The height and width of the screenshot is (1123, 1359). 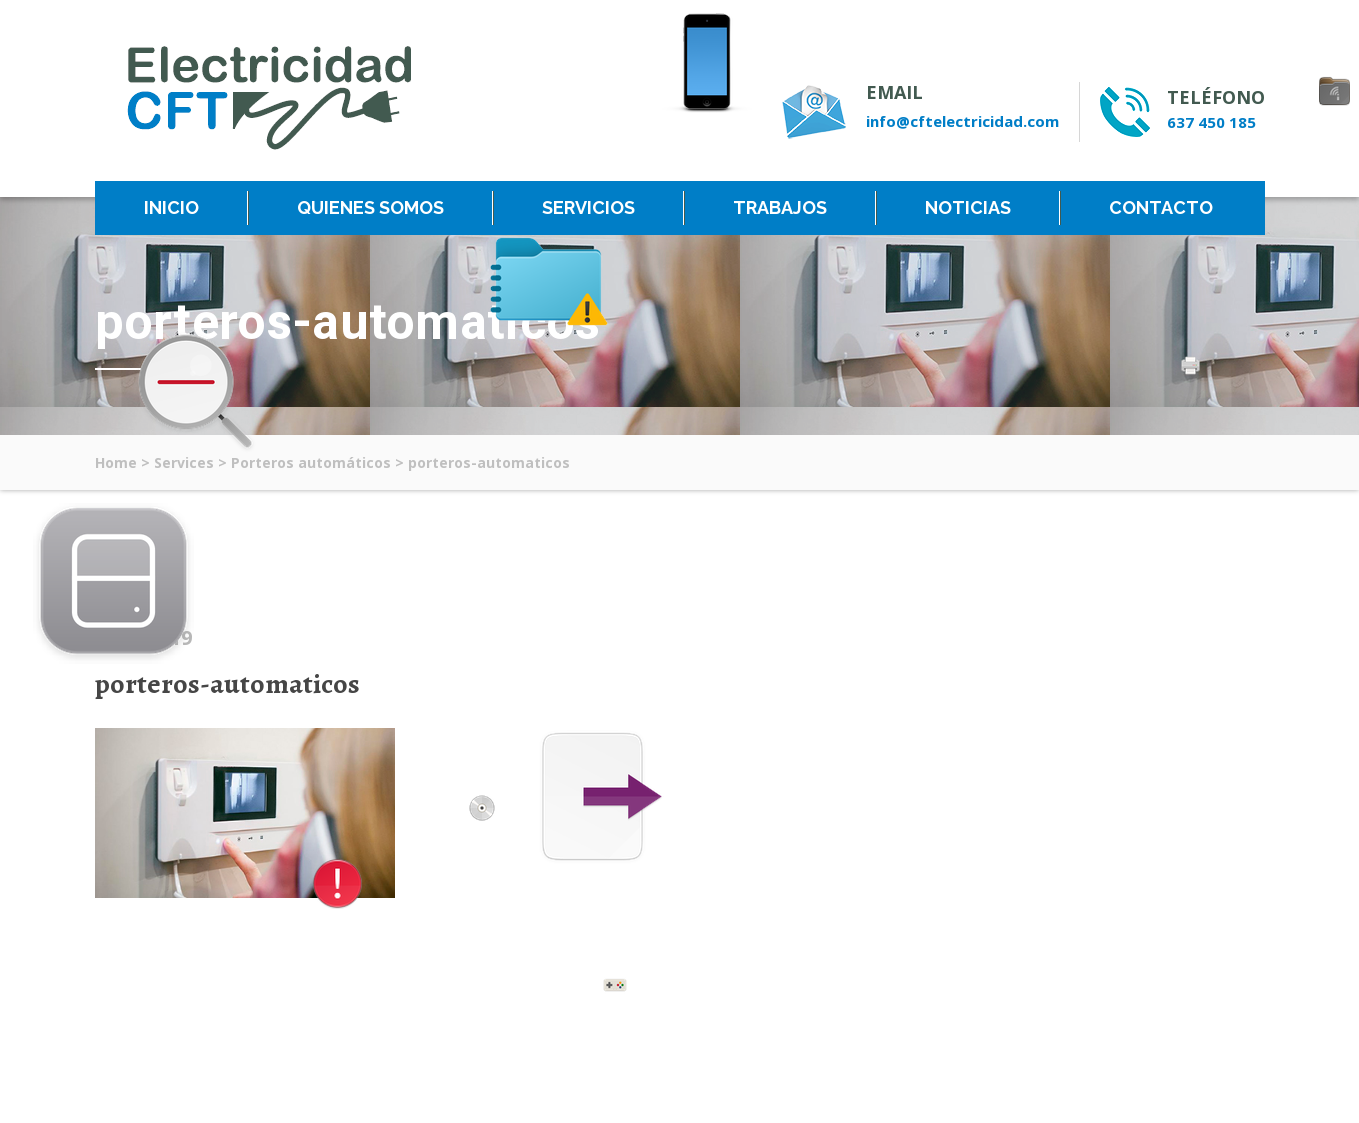 What do you see at coordinates (337, 883) in the screenshot?
I see `indicates a warning or alert requiring attention` at bounding box center [337, 883].